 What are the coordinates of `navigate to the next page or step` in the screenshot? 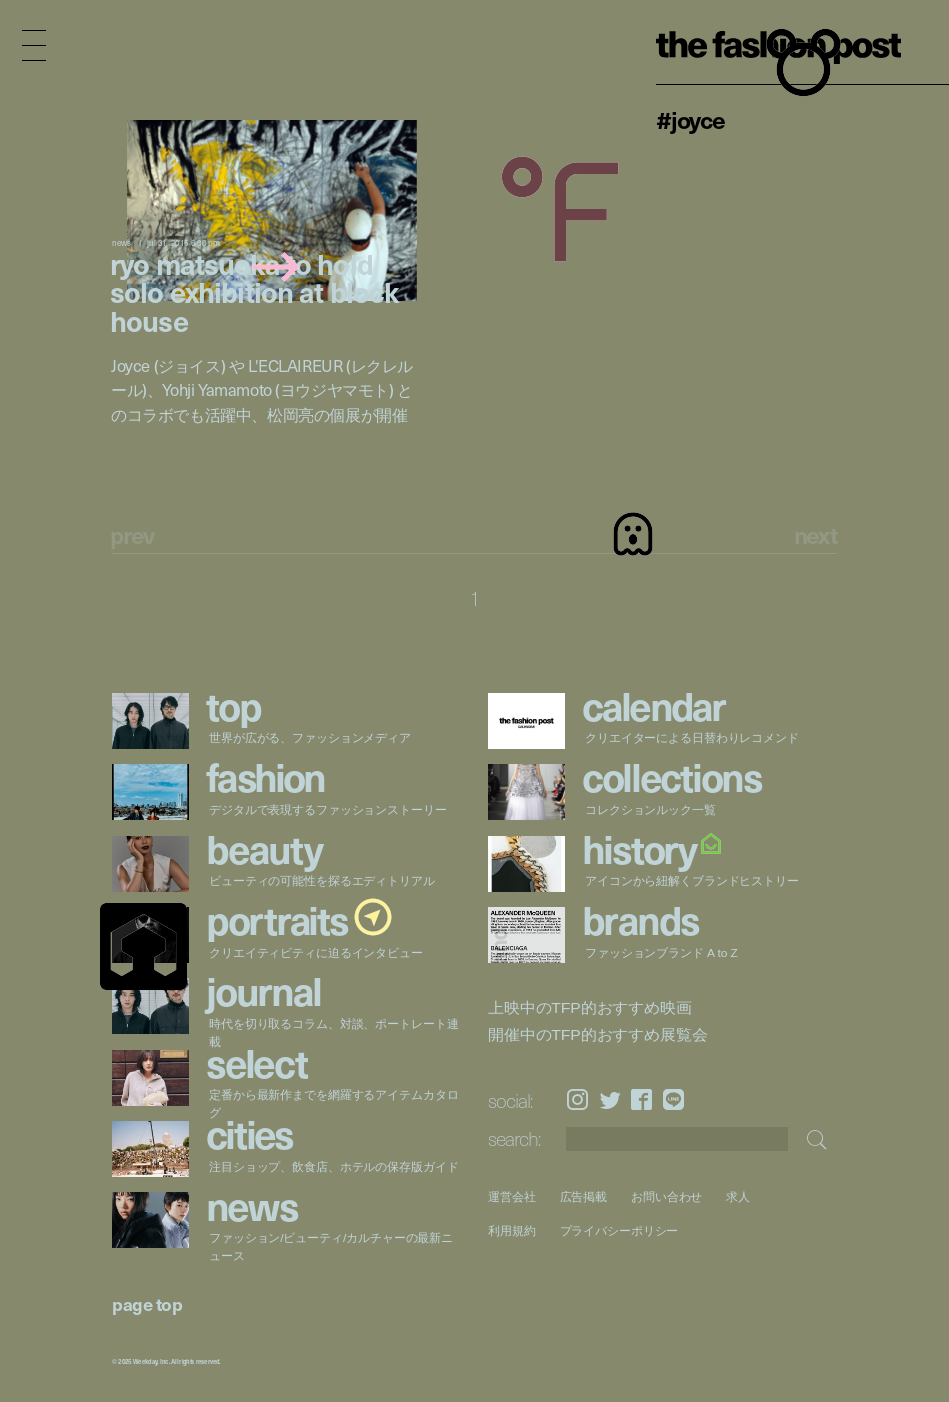 It's located at (276, 267).